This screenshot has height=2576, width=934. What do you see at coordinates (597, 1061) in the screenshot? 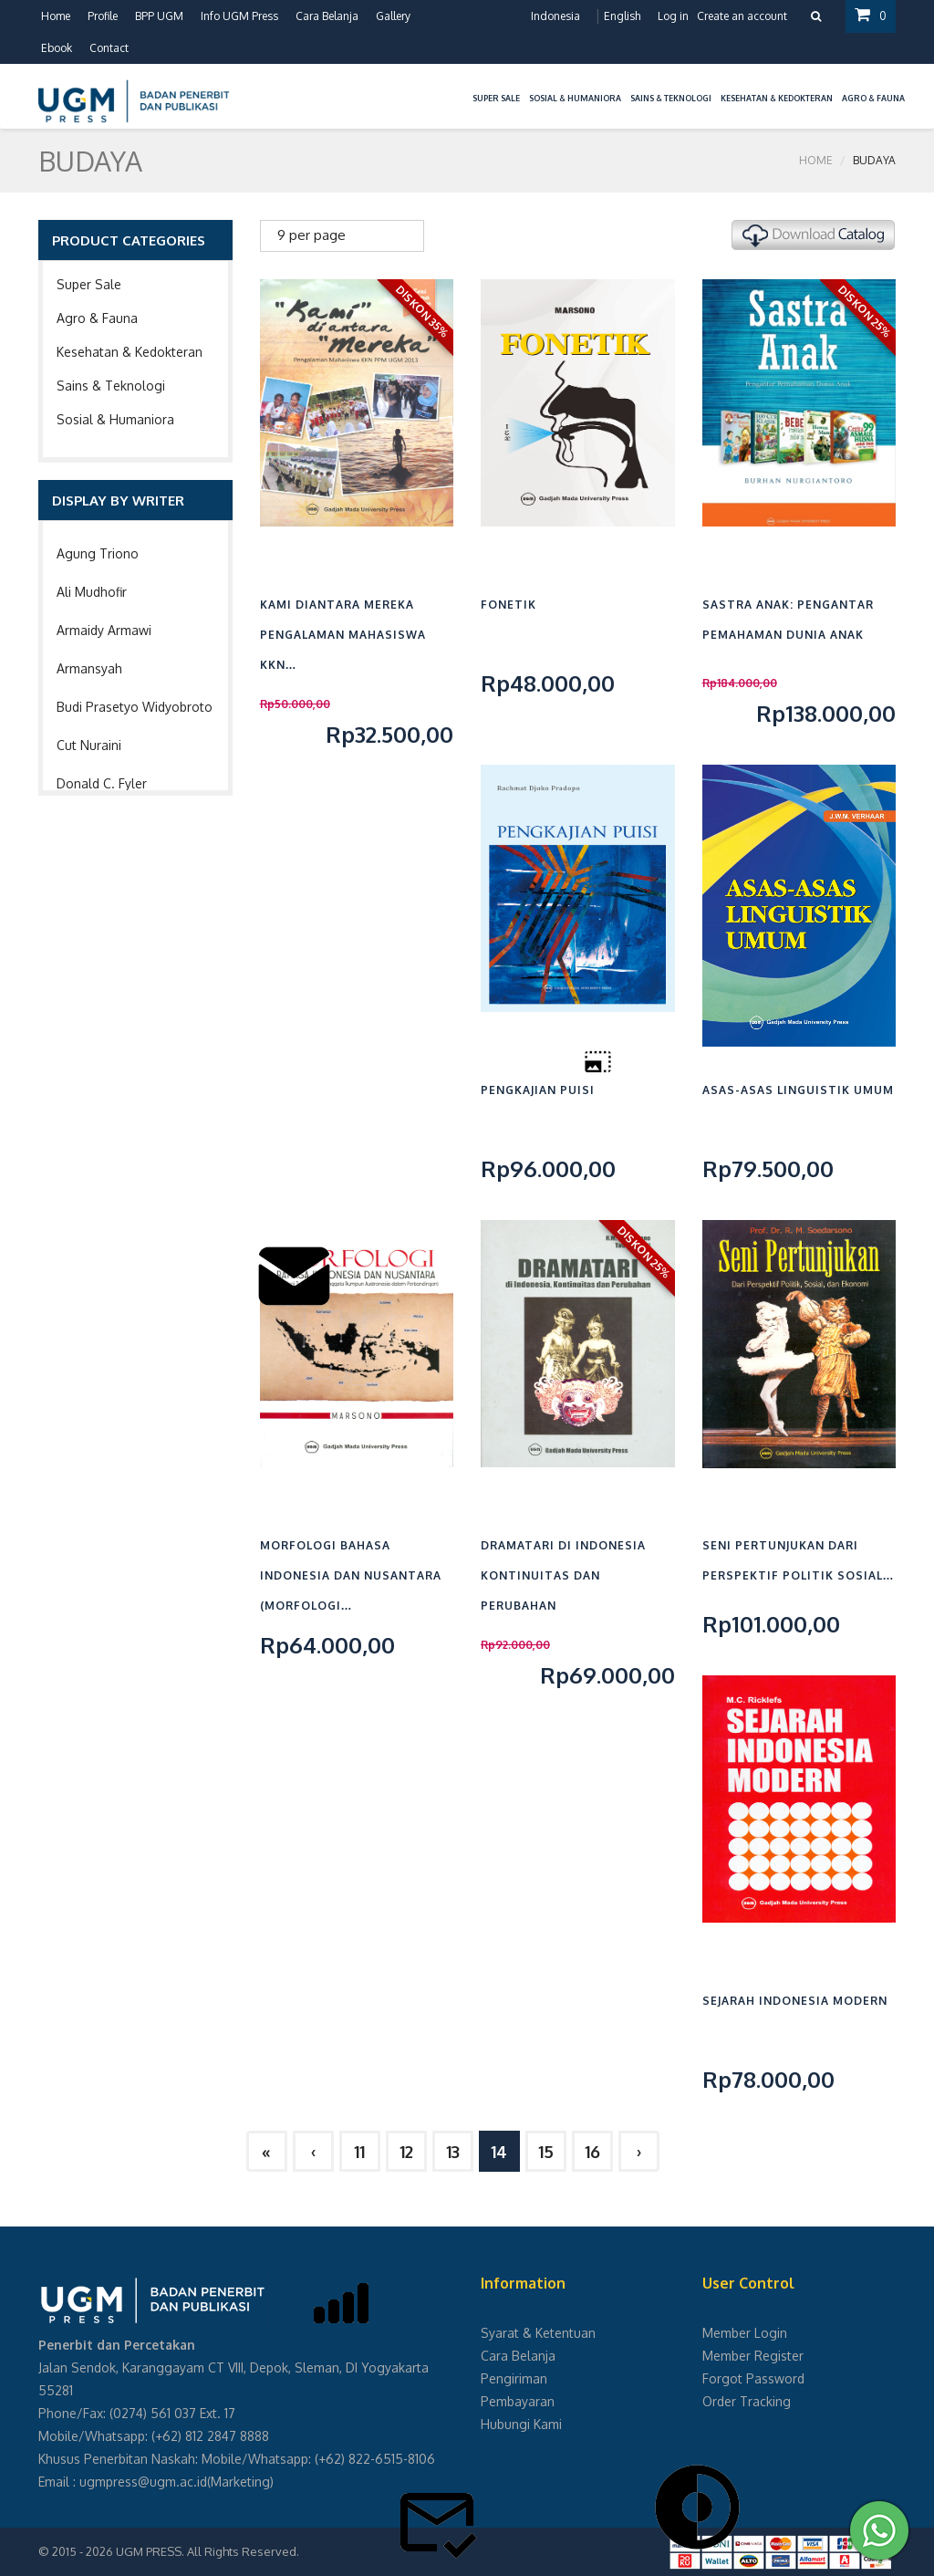
I see `resize image to large format` at bounding box center [597, 1061].